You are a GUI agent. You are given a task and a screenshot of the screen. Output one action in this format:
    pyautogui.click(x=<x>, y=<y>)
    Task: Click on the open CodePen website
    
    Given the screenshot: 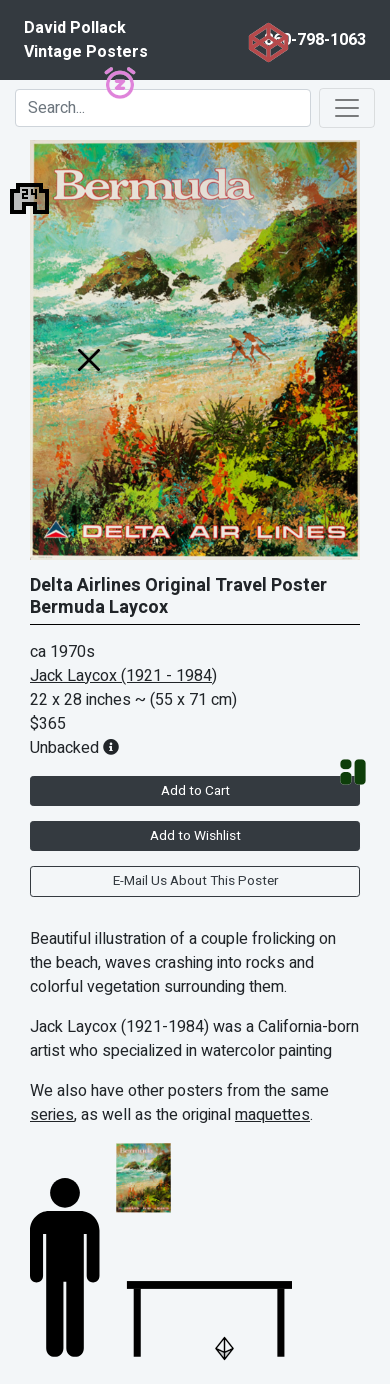 What is the action you would take?
    pyautogui.click(x=268, y=42)
    